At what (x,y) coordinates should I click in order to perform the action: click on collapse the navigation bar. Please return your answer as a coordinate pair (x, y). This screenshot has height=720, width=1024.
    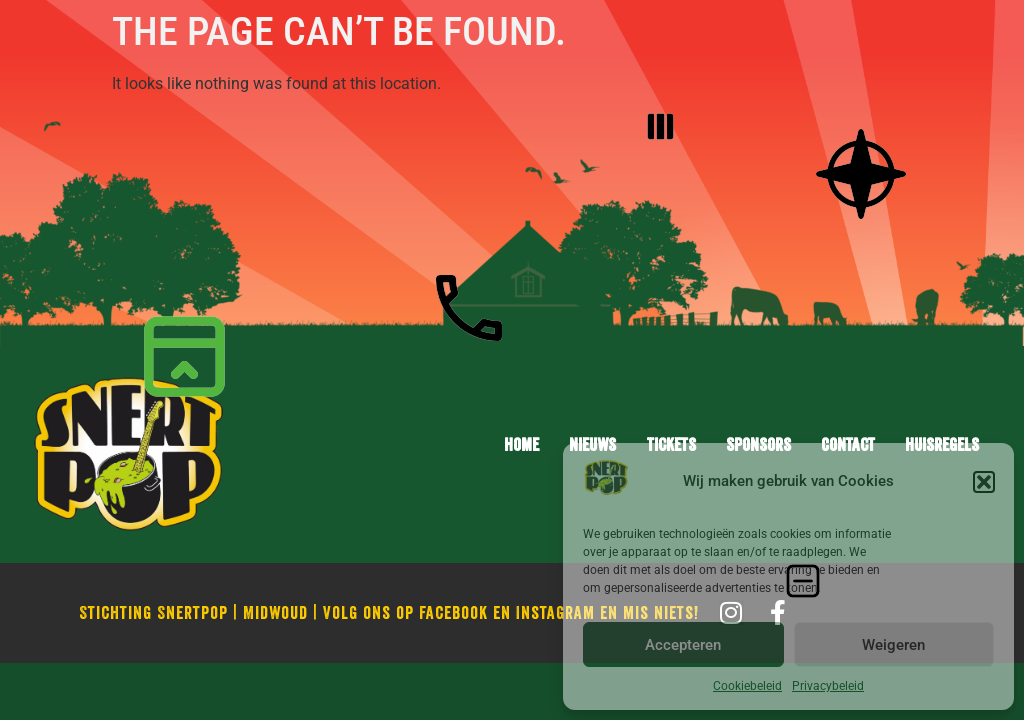
    Looking at the image, I should click on (184, 356).